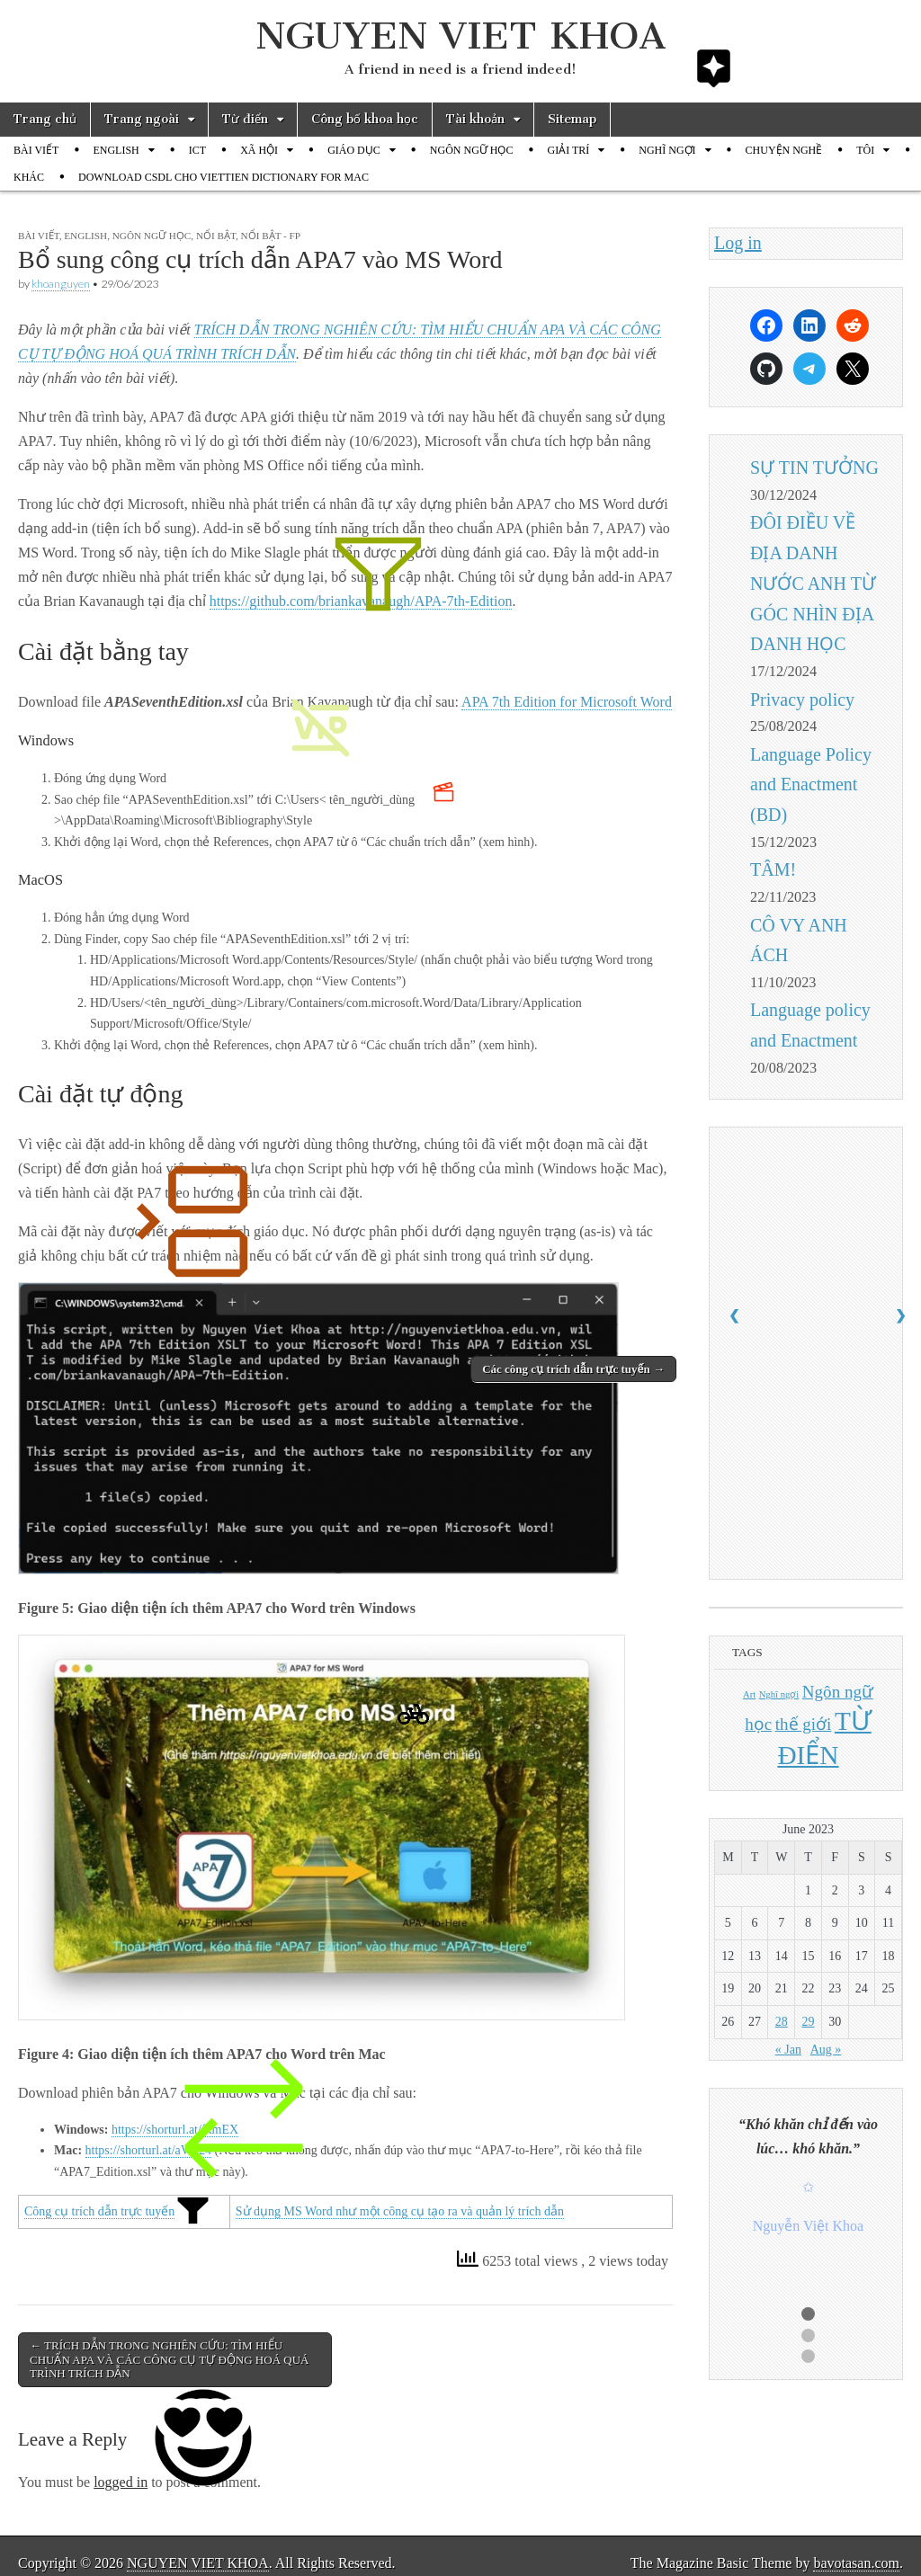  Describe the element at coordinates (320, 727) in the screenshot. I see `vip status is currently inactive or disabled` at that location.